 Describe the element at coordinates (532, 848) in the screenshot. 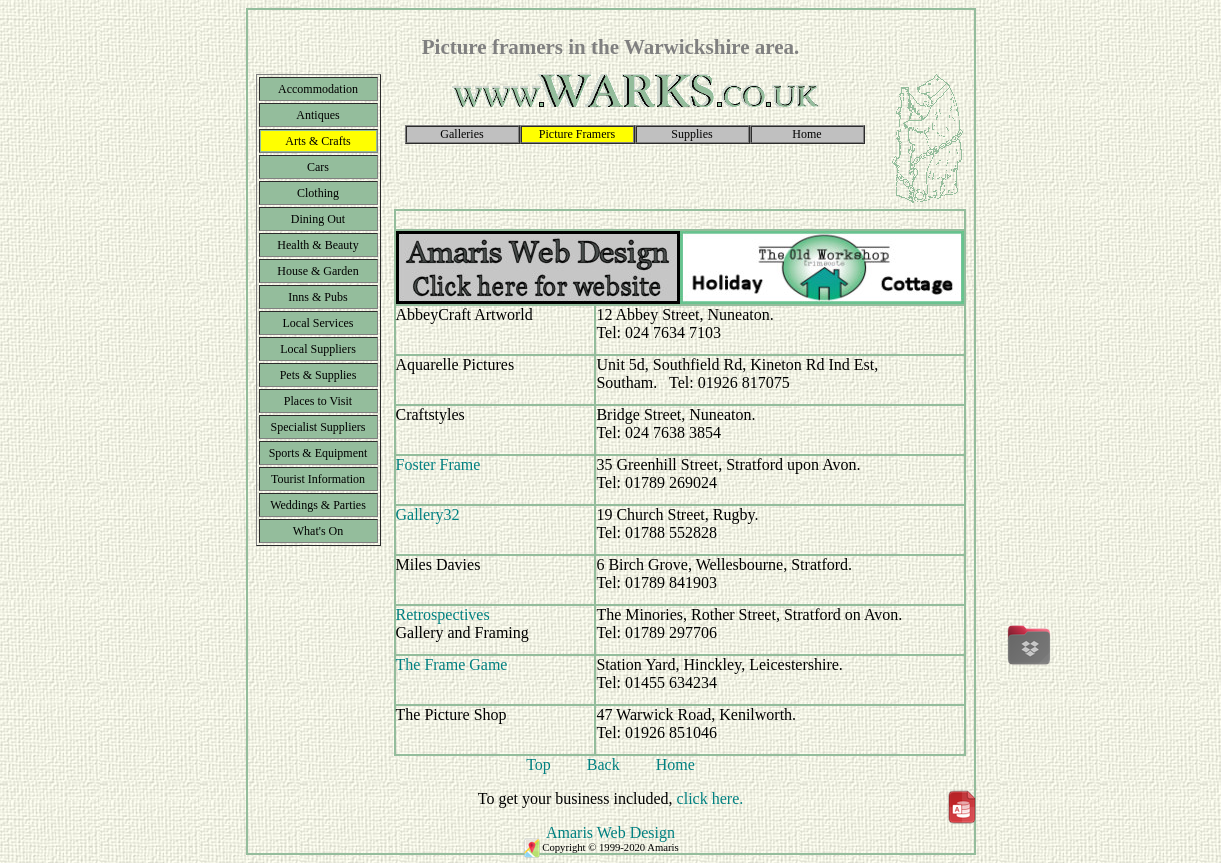

I see `a gpx file containing gps route or track data` at that location.